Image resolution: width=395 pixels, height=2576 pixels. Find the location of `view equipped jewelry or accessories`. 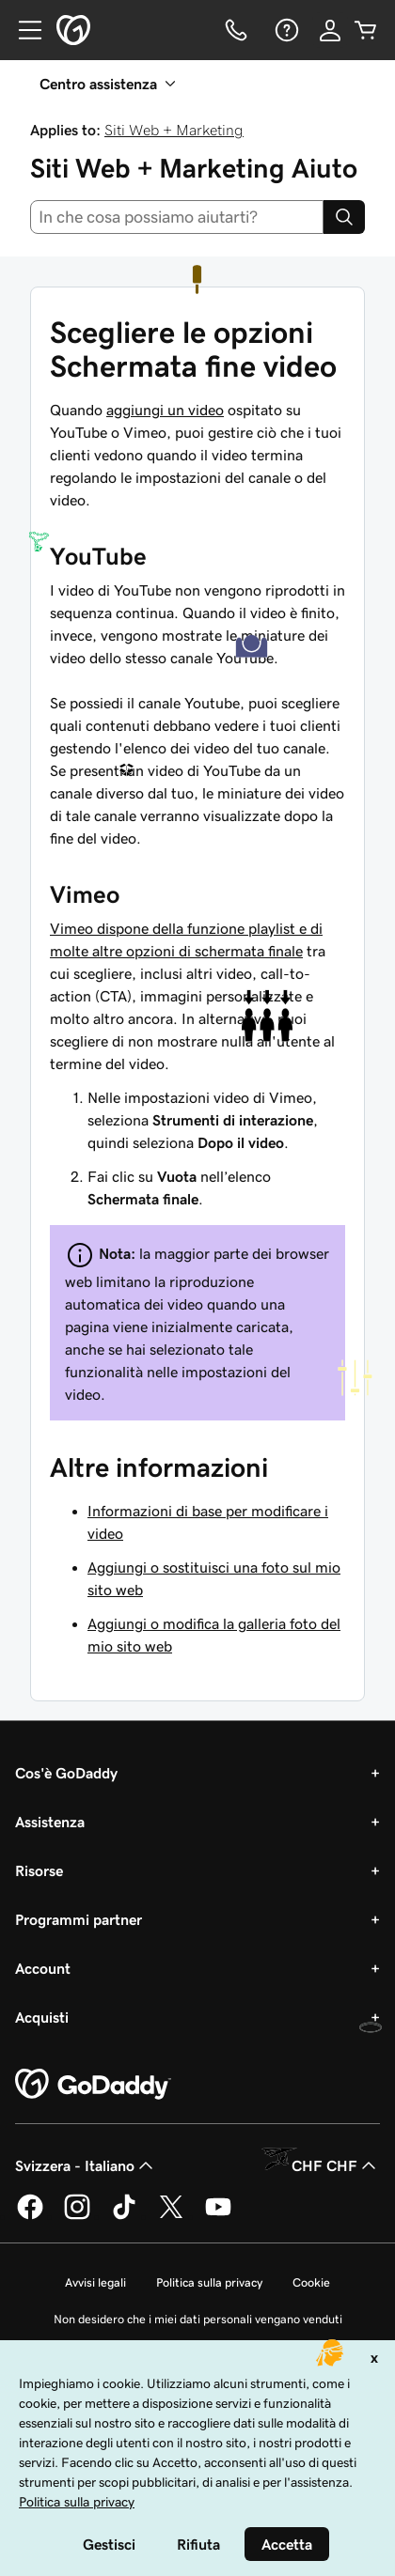

view equipped jewelry or accessories is located at coordinates (39, 541).